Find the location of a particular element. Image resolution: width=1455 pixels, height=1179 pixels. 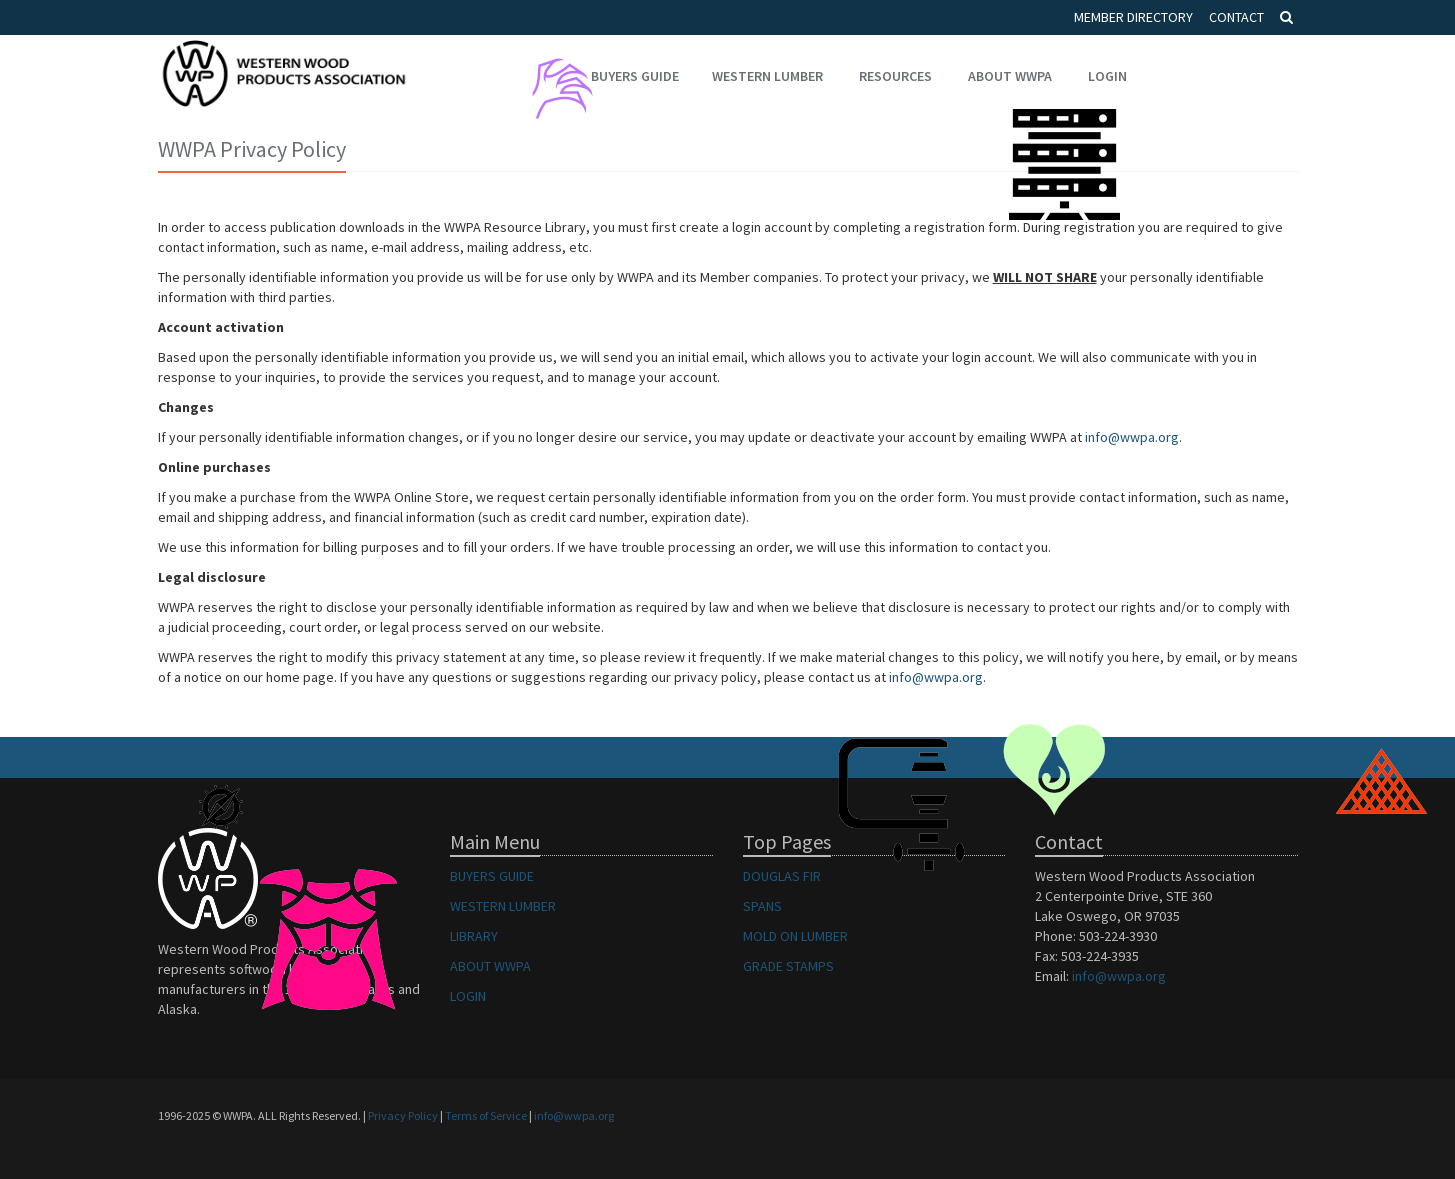

equip armor or cape to character is located at coordinates (328, 938).